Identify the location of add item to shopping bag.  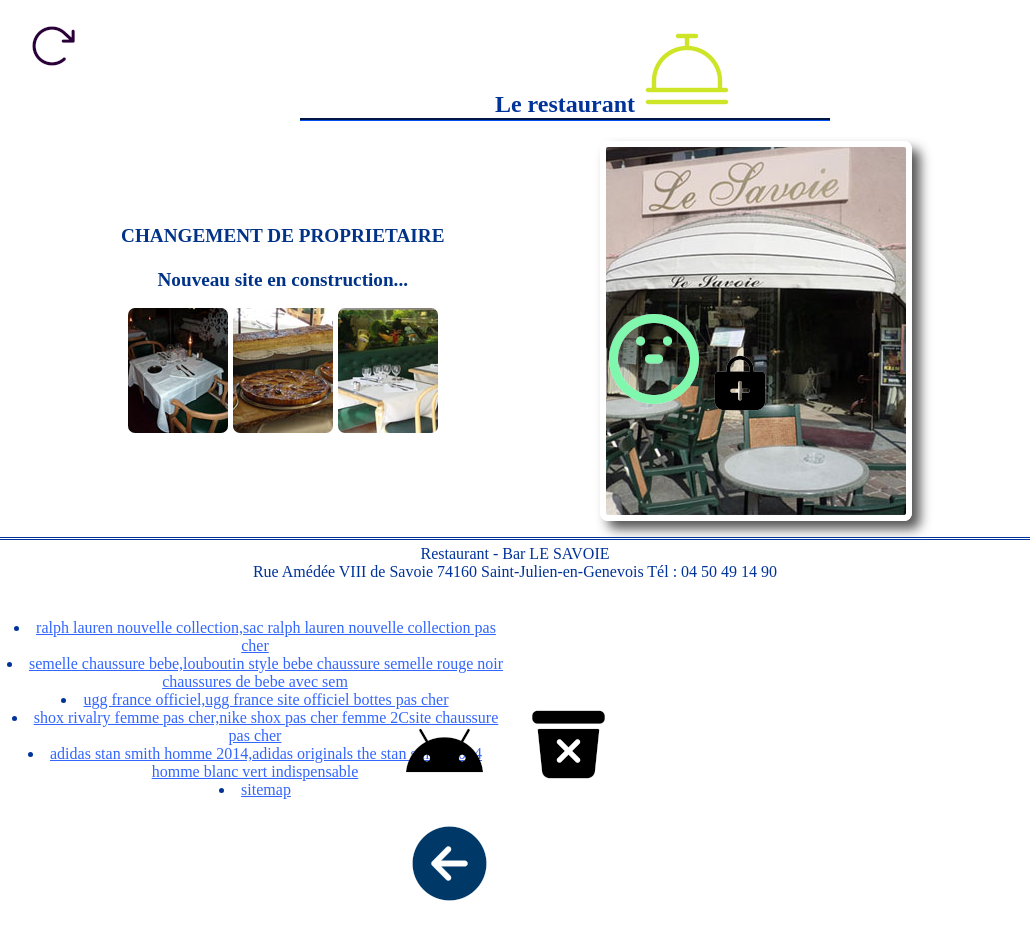
(740, 383).